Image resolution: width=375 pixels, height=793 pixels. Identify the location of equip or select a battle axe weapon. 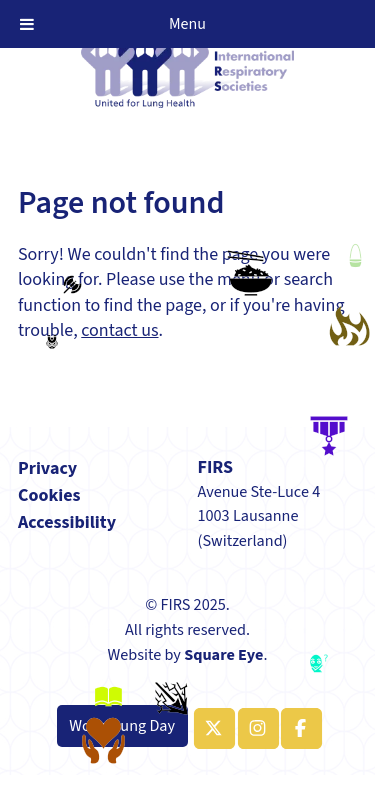
(72, 284).